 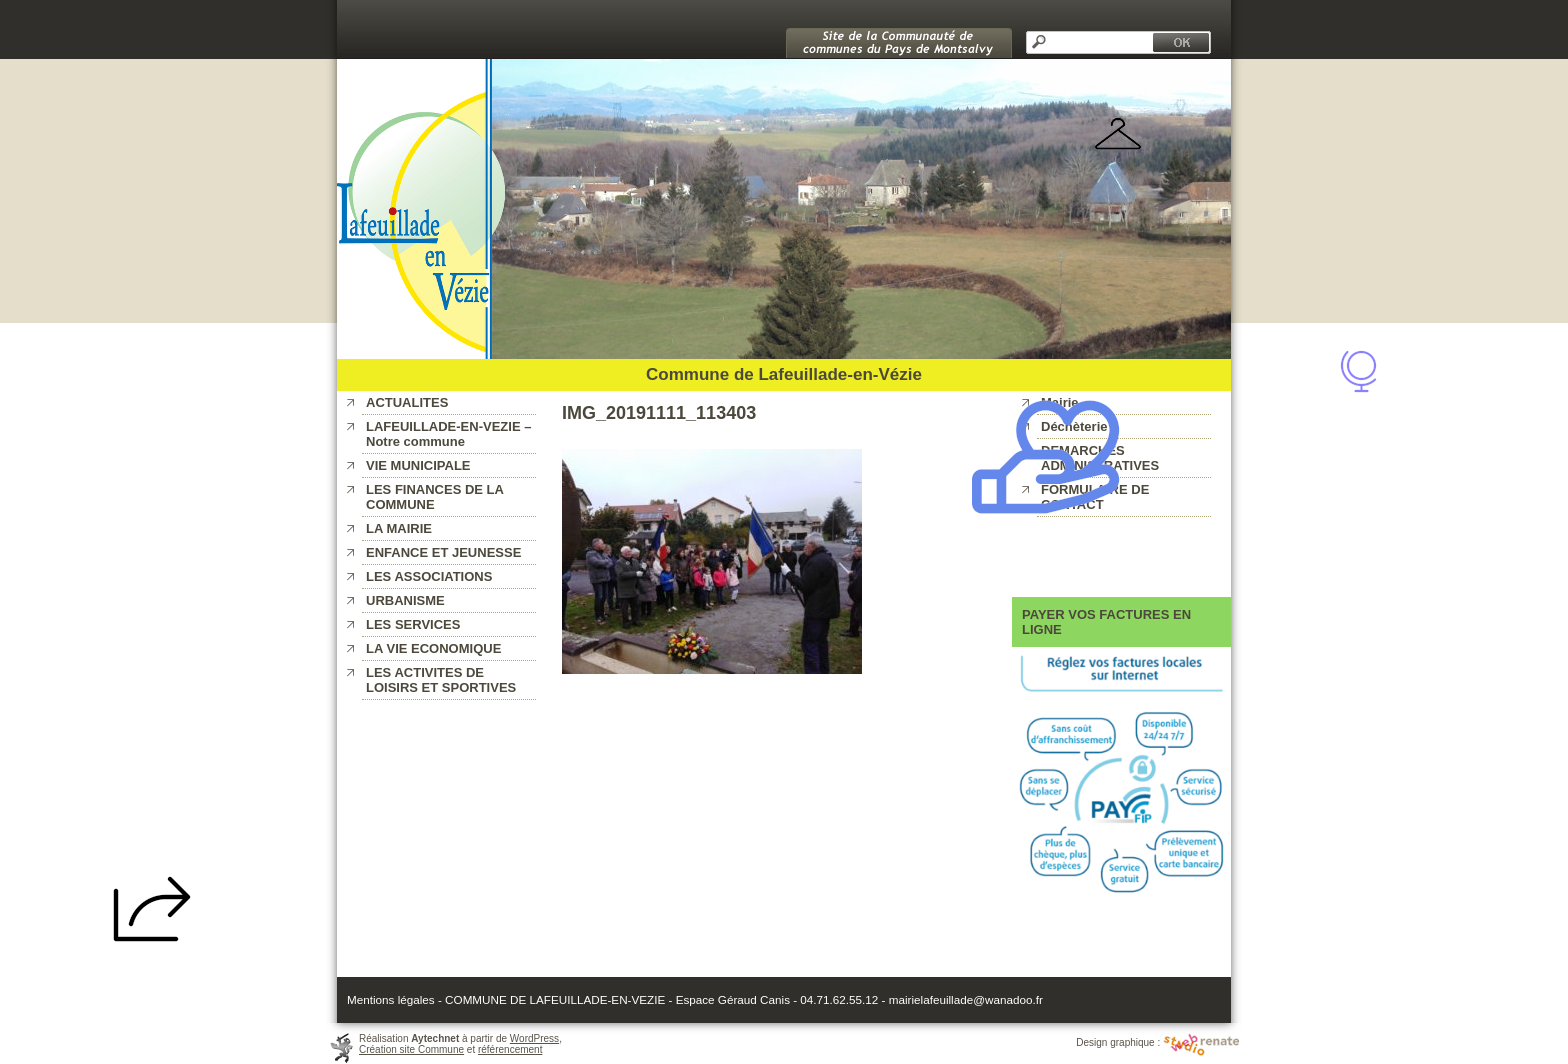 I want to click on donate or give to charity, so click(x=1050, y=459).